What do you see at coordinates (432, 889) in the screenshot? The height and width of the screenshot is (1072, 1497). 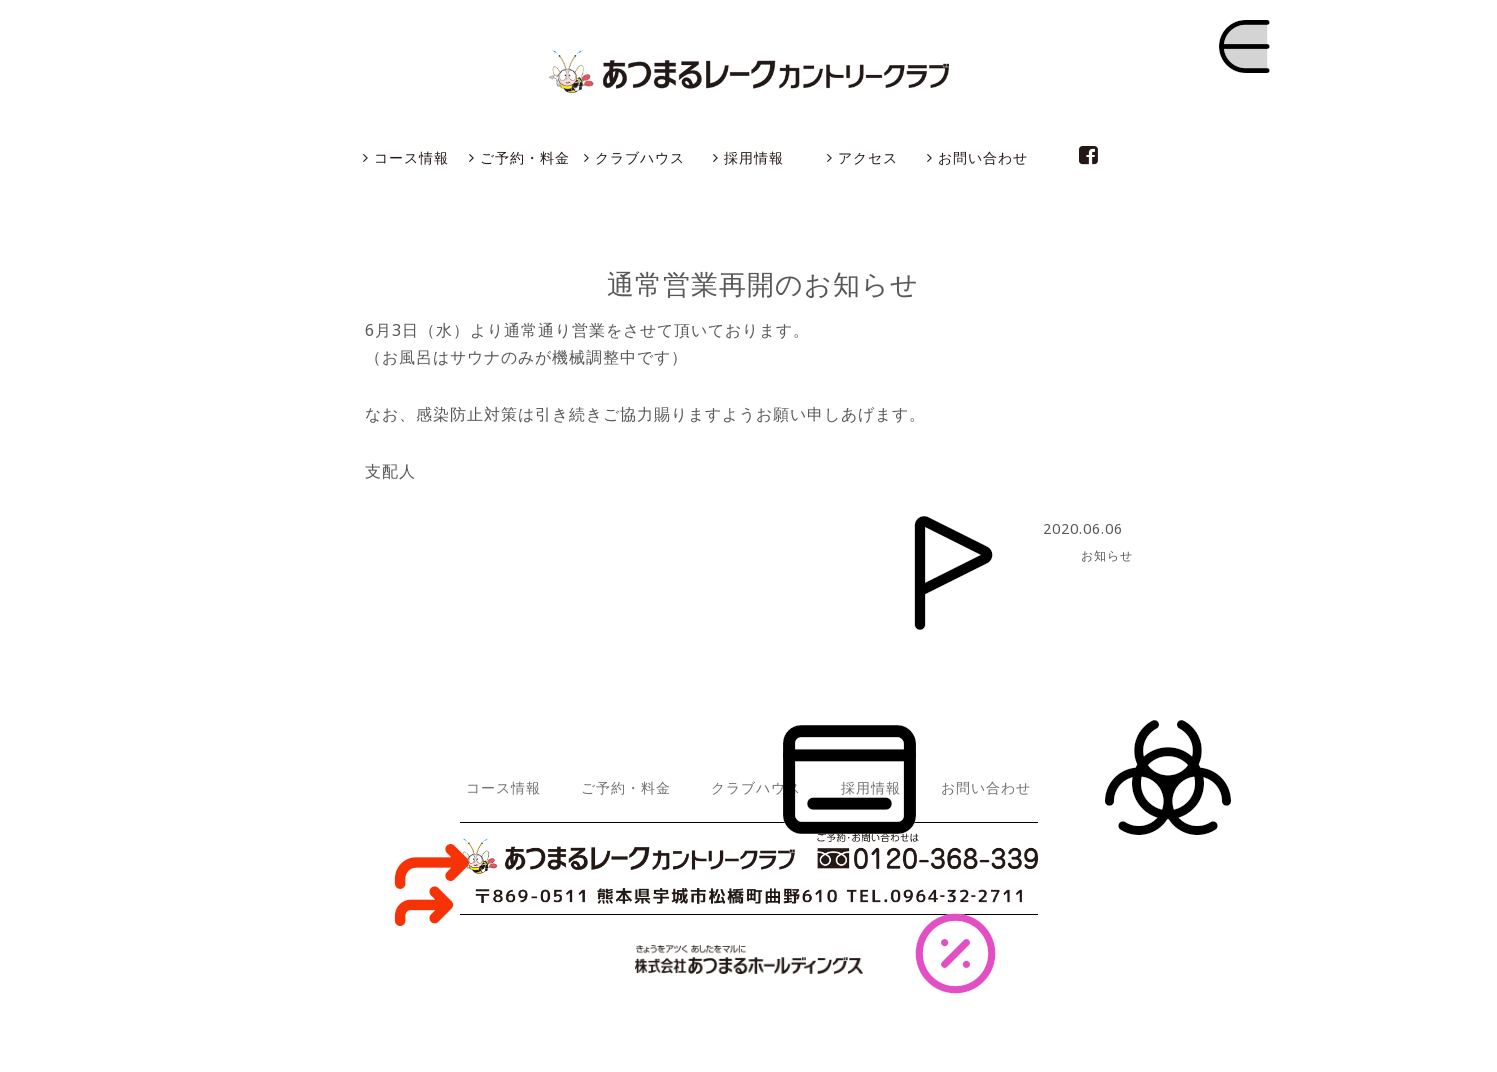 I see `redirect or forward multiple items` at bounding box center [432, 889].